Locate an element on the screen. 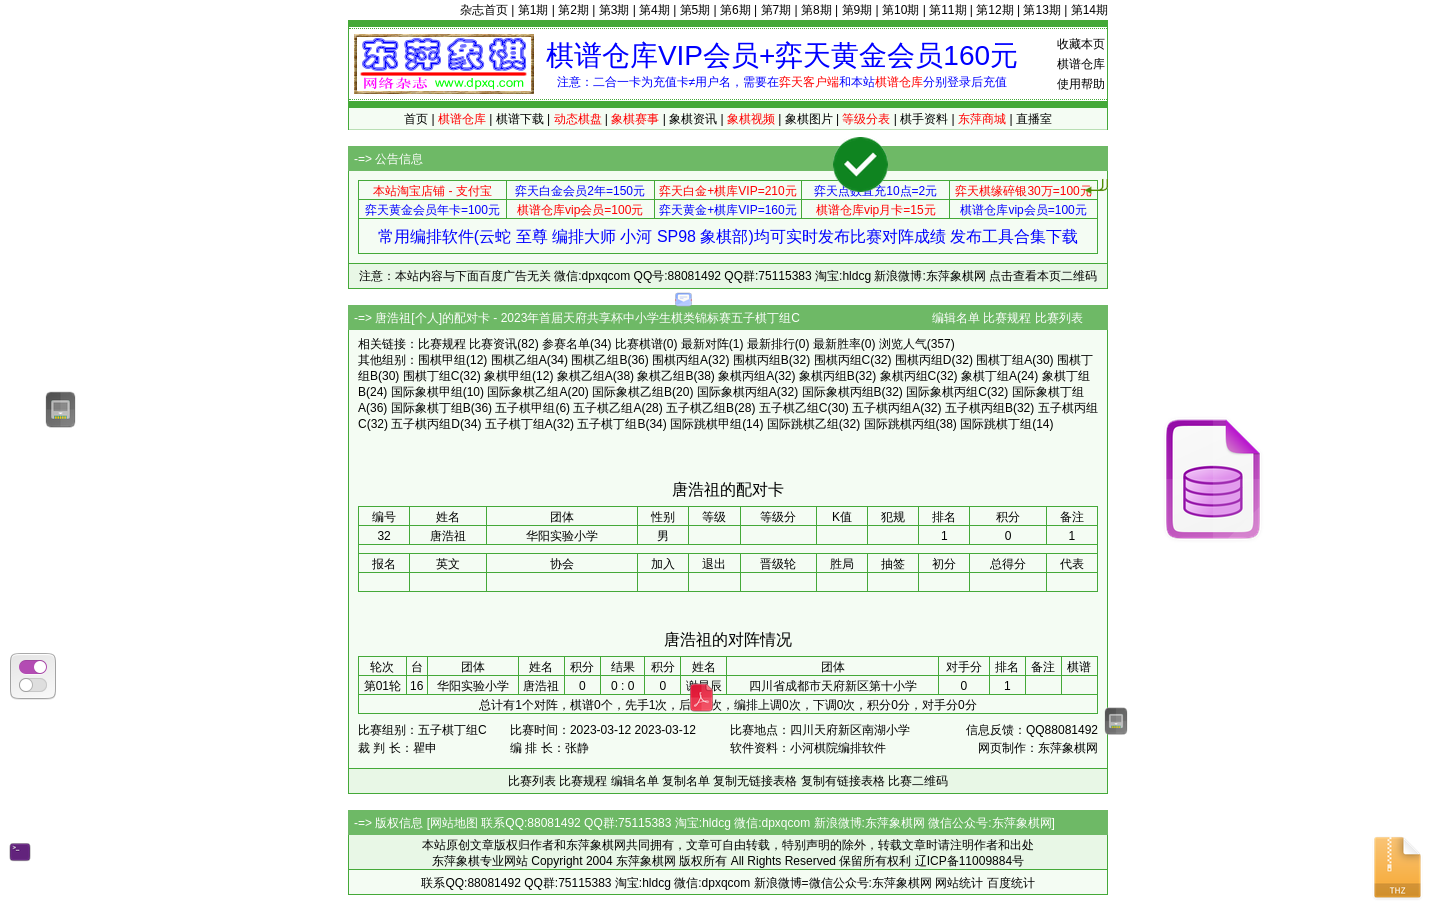 The image size is (1456, 911). a sega genesis ROM file is located at coordinates (60, 409).